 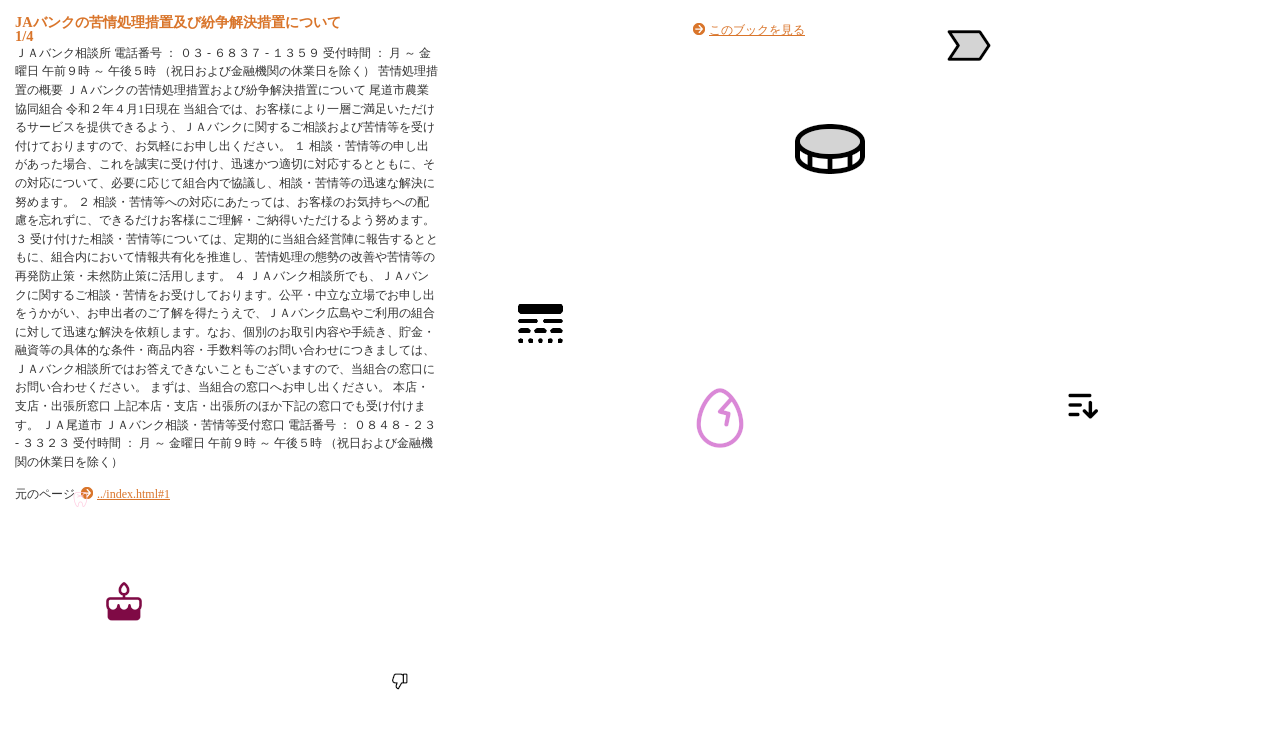 I want to click on view your coin balance or currency, so click(x=830, y=149).